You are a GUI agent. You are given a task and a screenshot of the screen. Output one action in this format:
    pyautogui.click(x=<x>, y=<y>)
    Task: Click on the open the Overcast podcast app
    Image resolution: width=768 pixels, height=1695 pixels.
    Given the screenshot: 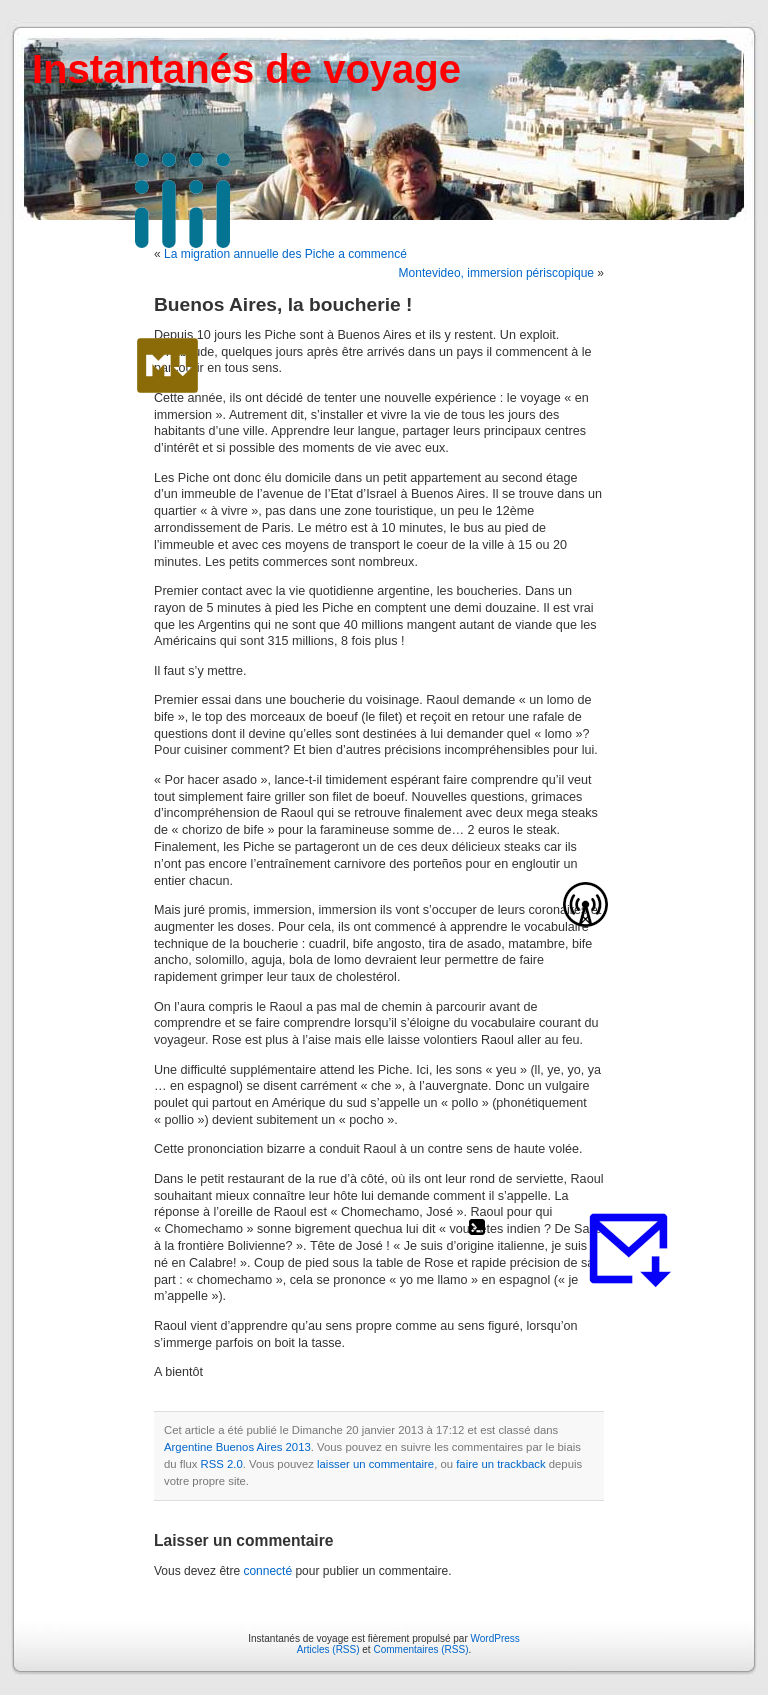 What is the action you would take?
    pyautogui.click(x=585, y=904)
    